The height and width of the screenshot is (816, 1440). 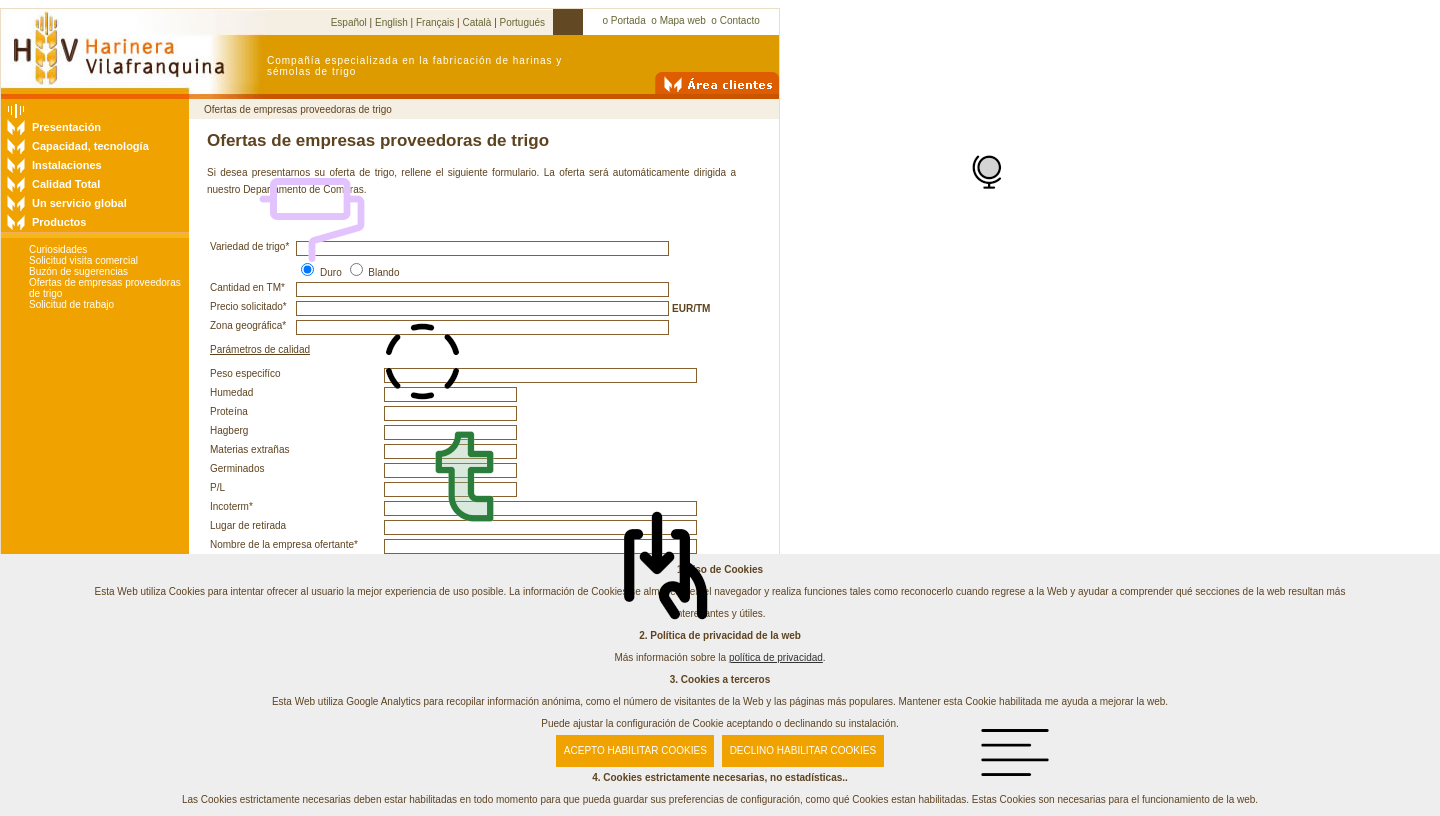 What do you see at coordinates (660, 565) in the screenshot?
I see `withdraw funds or cash out` at bounding box center [660, 565].